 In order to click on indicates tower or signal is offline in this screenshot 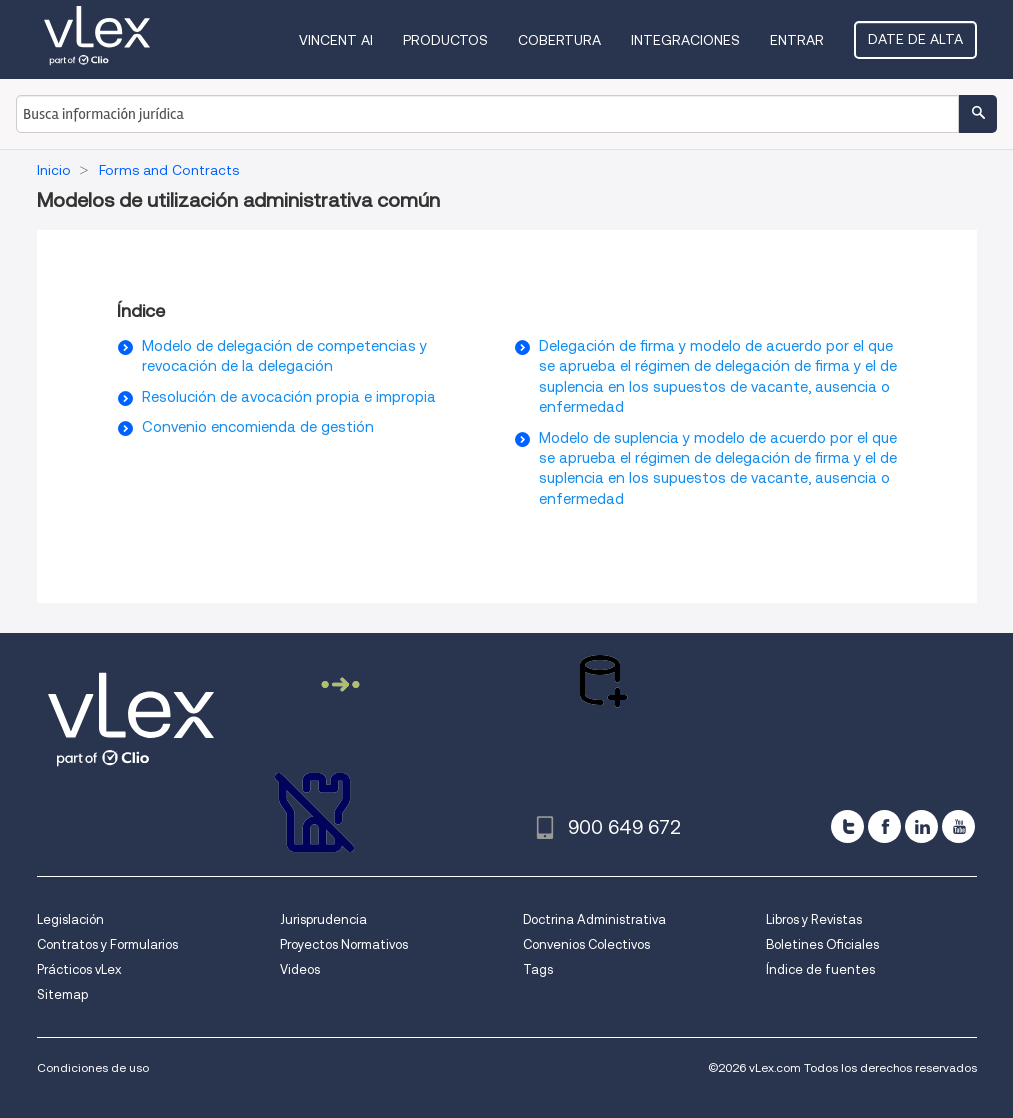, I will do `click(314, 812)`.